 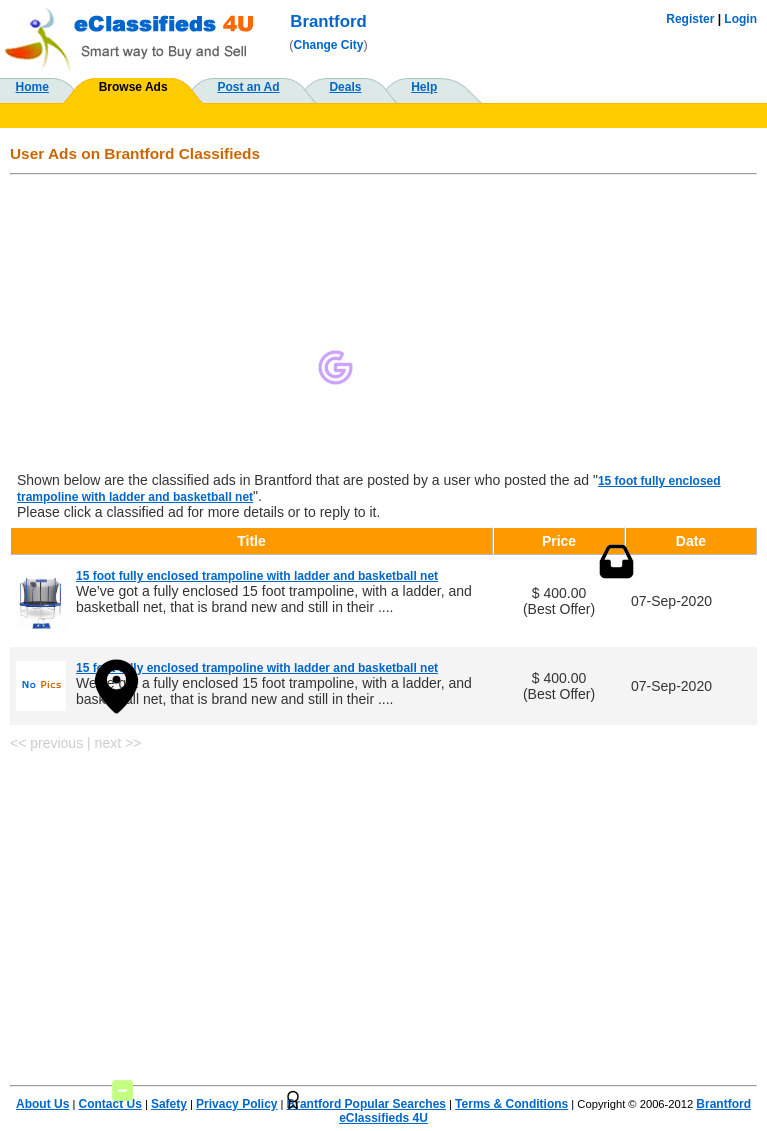 I want to click on view achievements or awards, so click(x=293, y=1100).